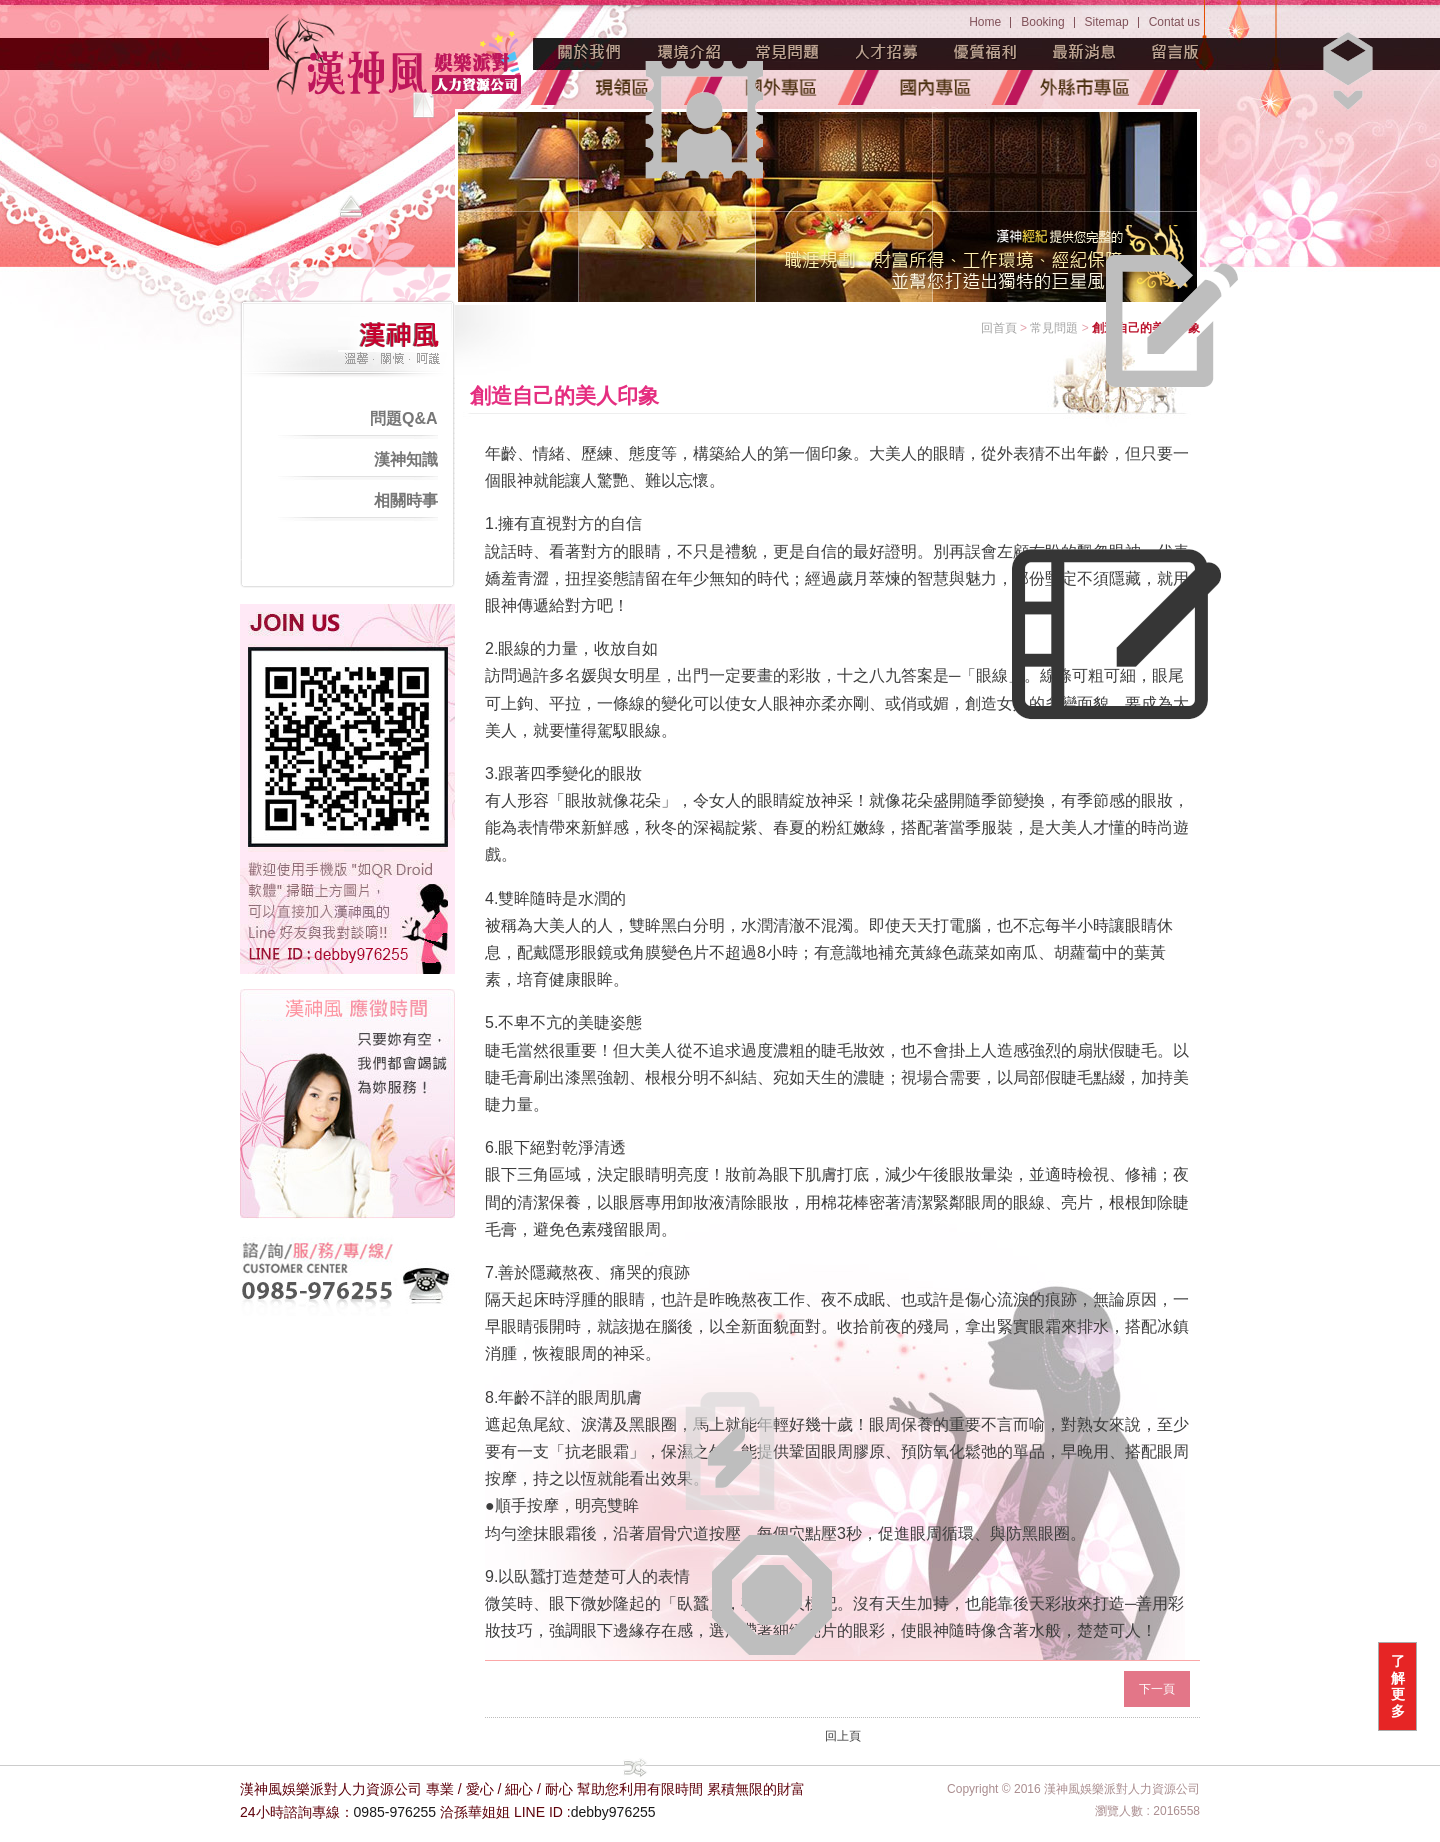  Describe the element at coordinates (700, 123) in the screenshot. I see `send mail or compose a new message` at that location.